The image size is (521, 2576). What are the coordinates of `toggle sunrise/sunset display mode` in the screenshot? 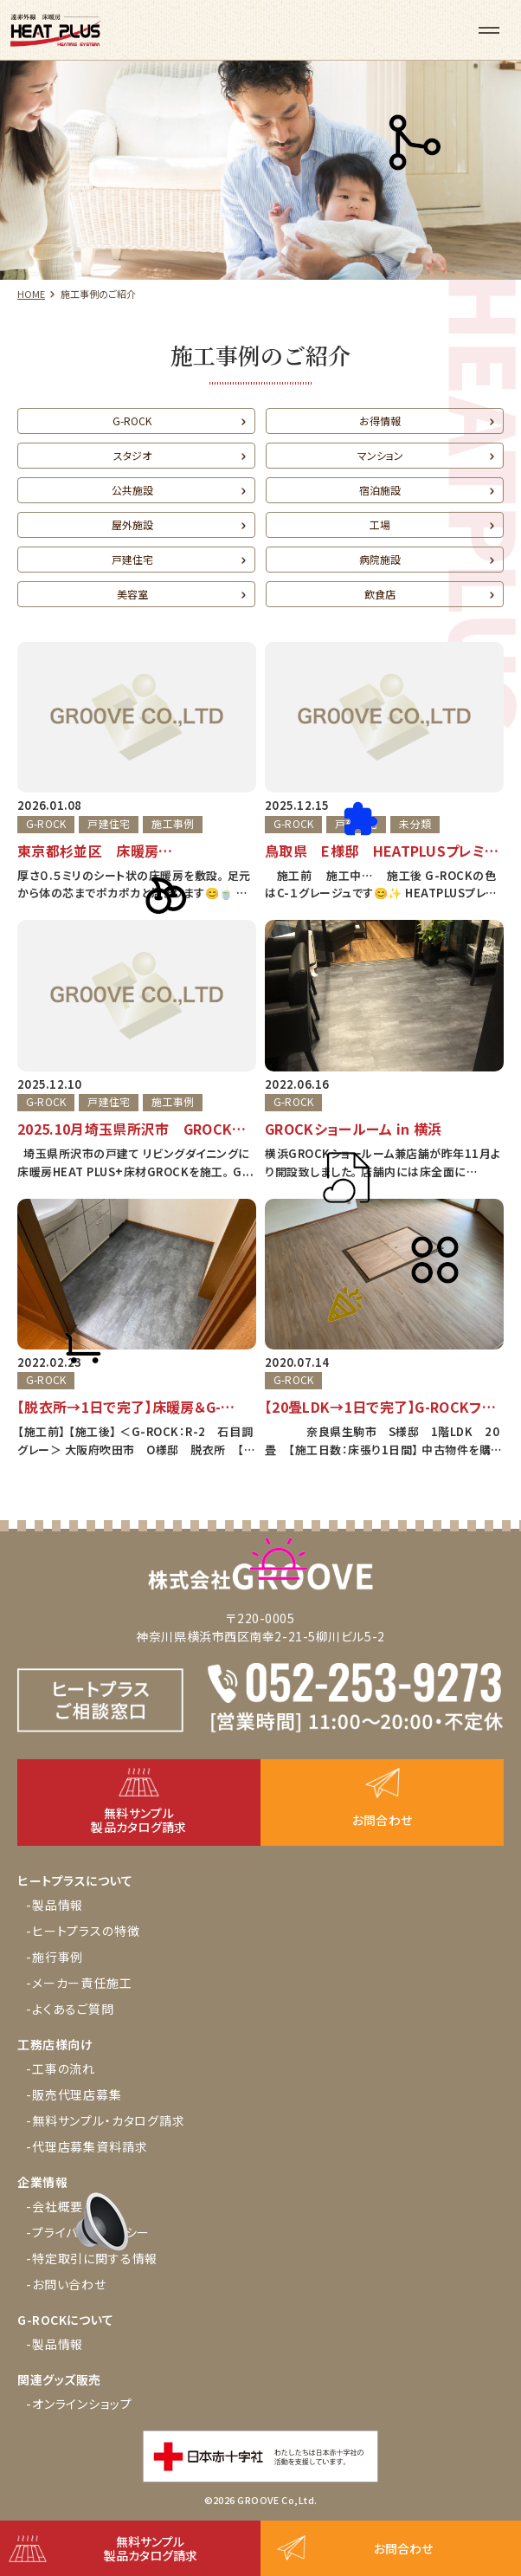 It's located at (279, 1561).